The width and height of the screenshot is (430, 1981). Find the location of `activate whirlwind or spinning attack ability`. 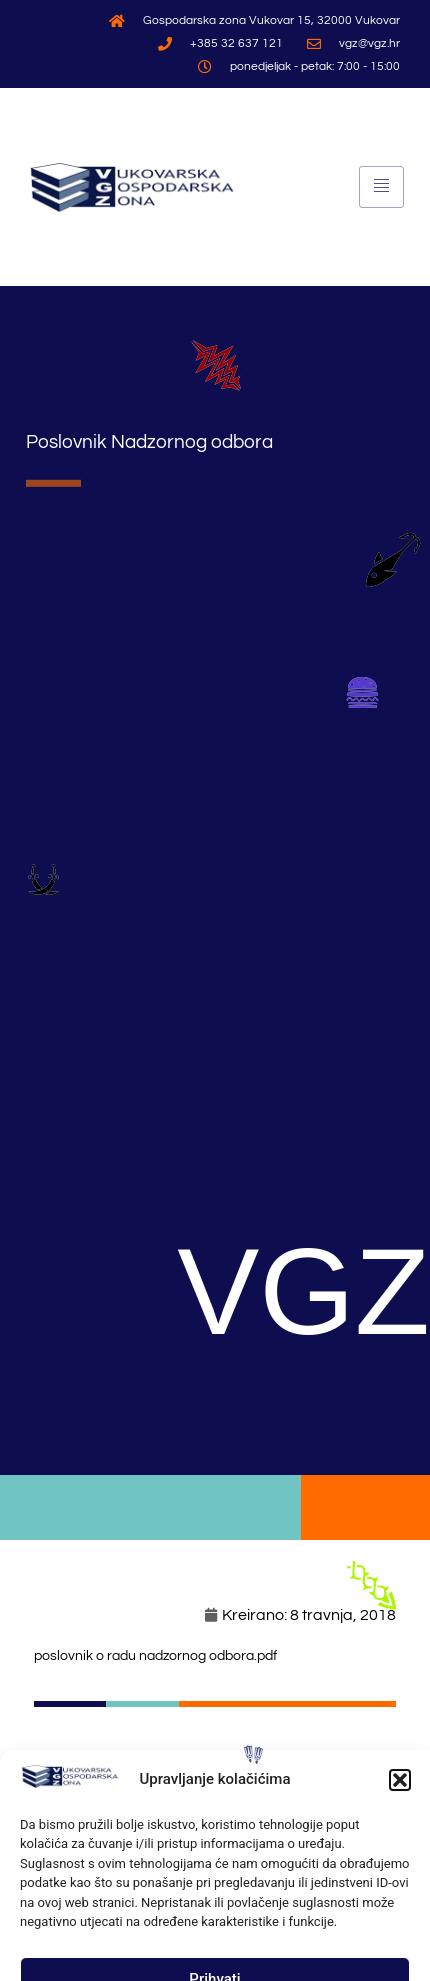

activate whirlwind or spinning attack ability is located at coordinates (43, 879).